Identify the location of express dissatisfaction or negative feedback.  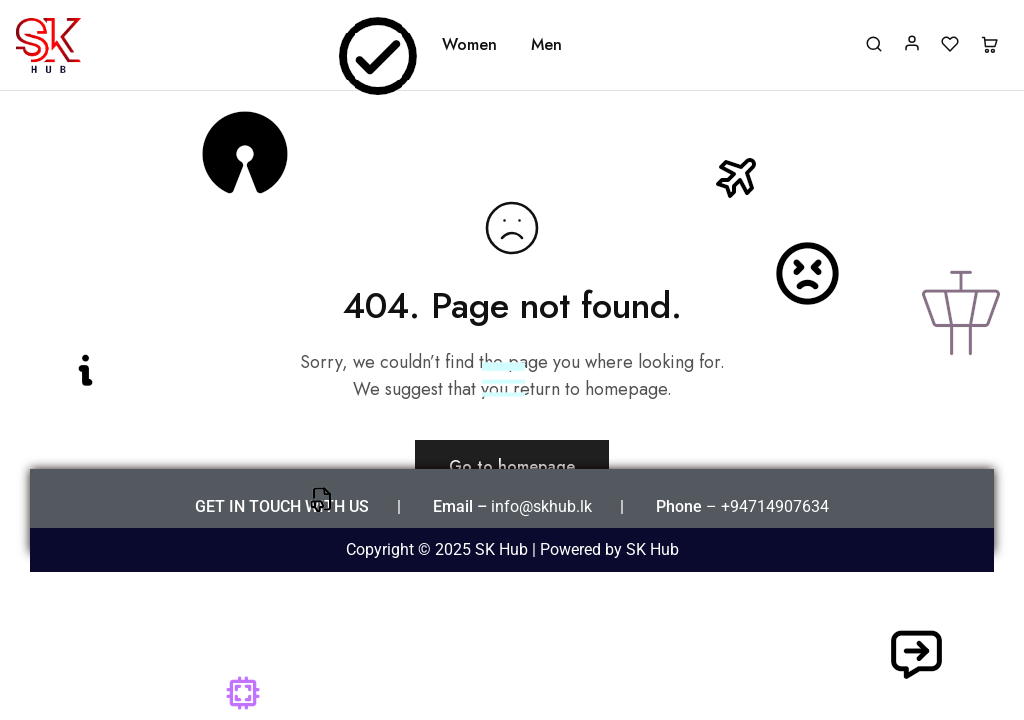
(807, 273).